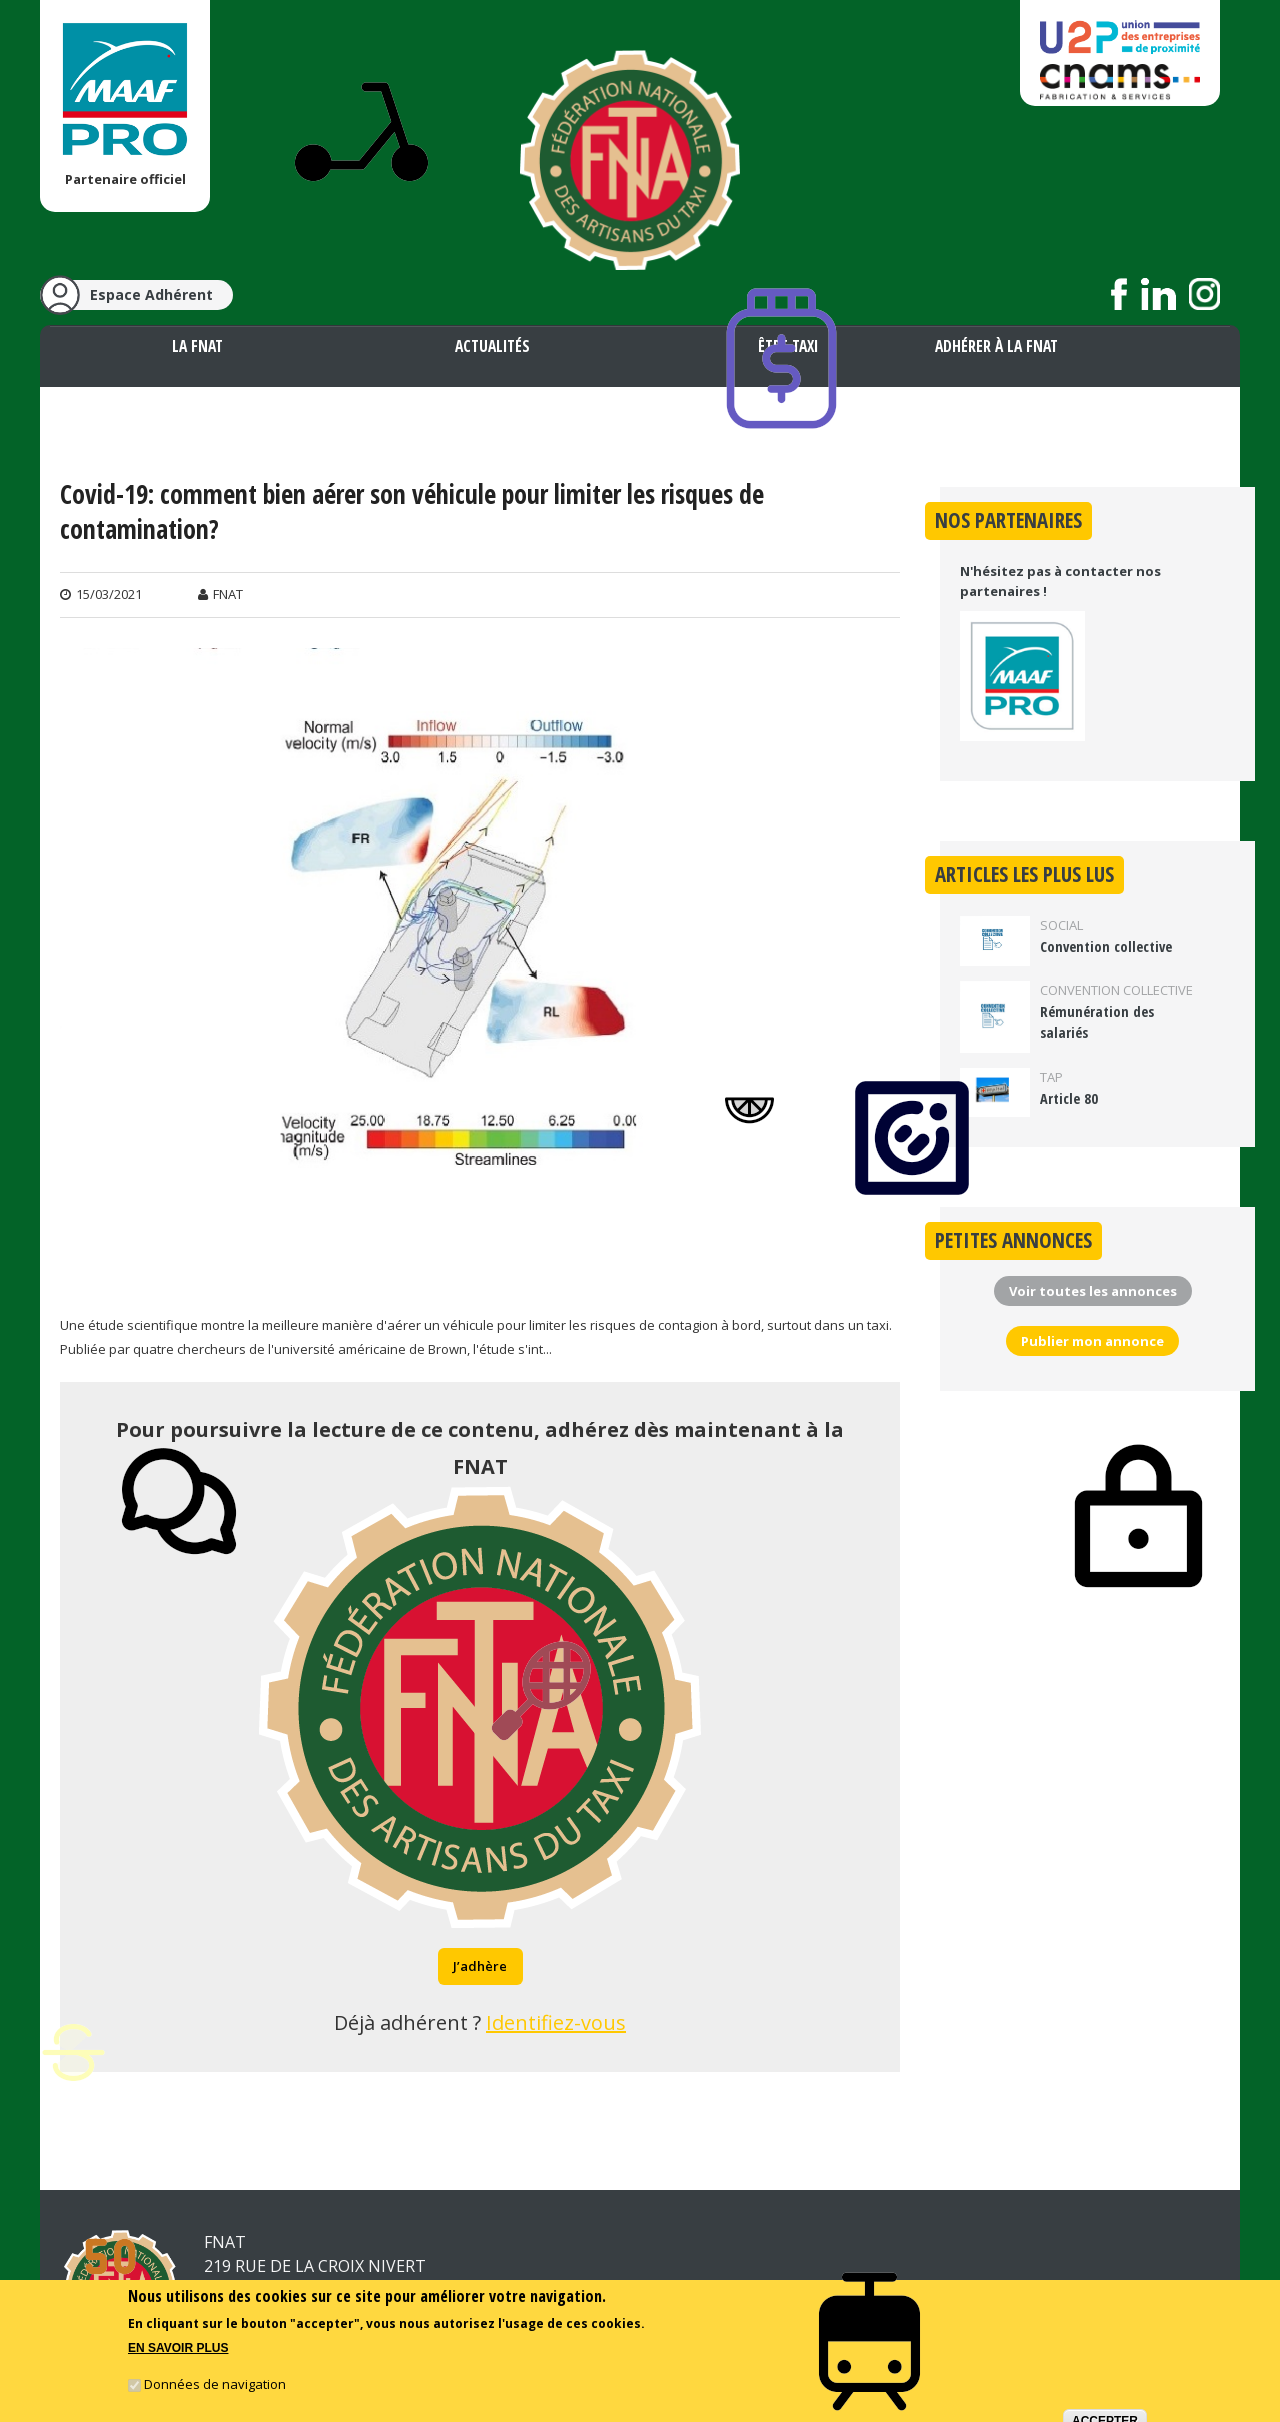  I want to click on lock or secure this item, so click(1138, 1523).